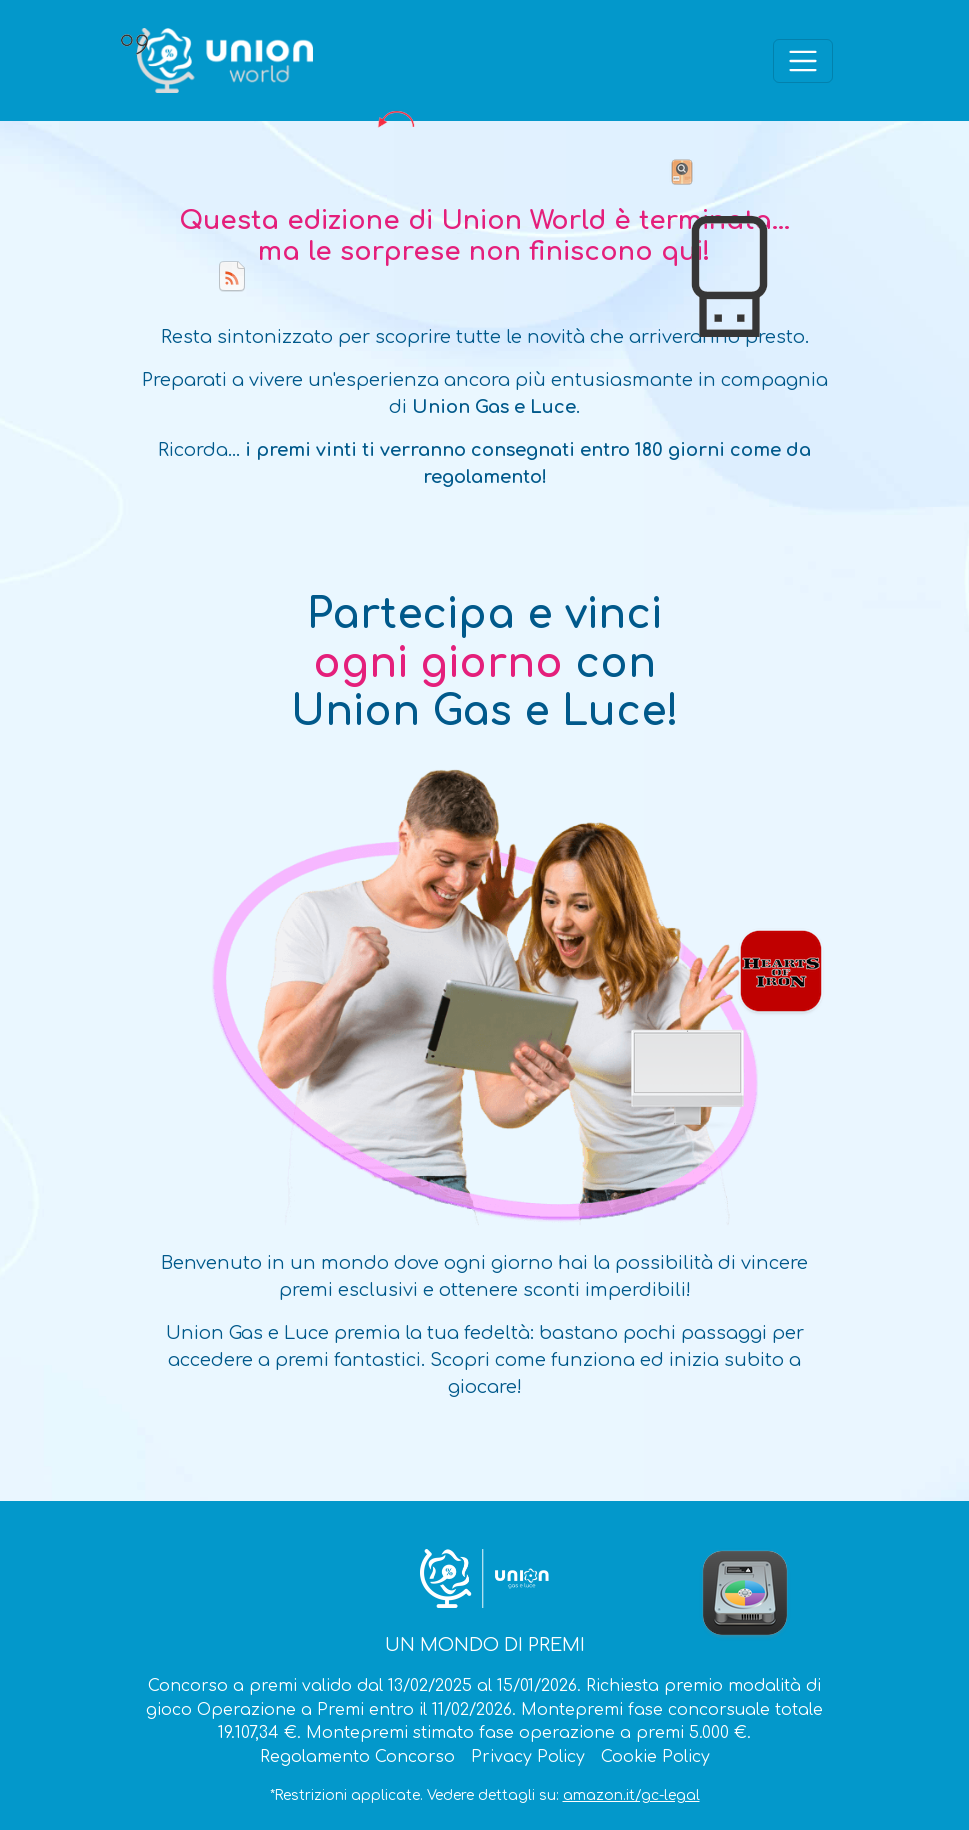  I want to click on undo the last action, so click(396, 119).